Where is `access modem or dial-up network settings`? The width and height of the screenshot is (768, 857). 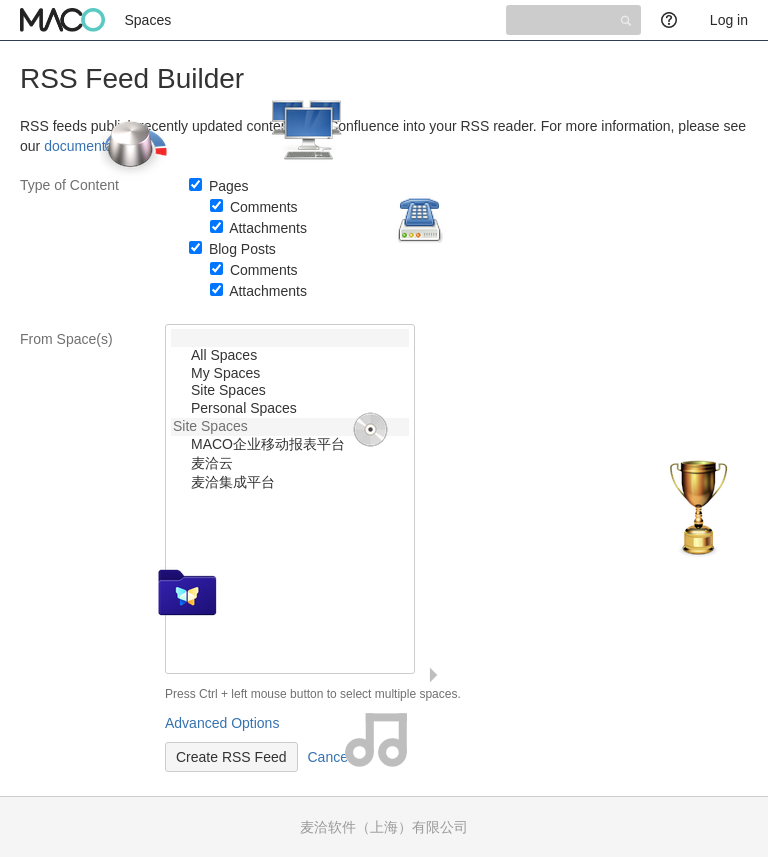
access modem or dial-up network settings is located at coordinates (419, 221).